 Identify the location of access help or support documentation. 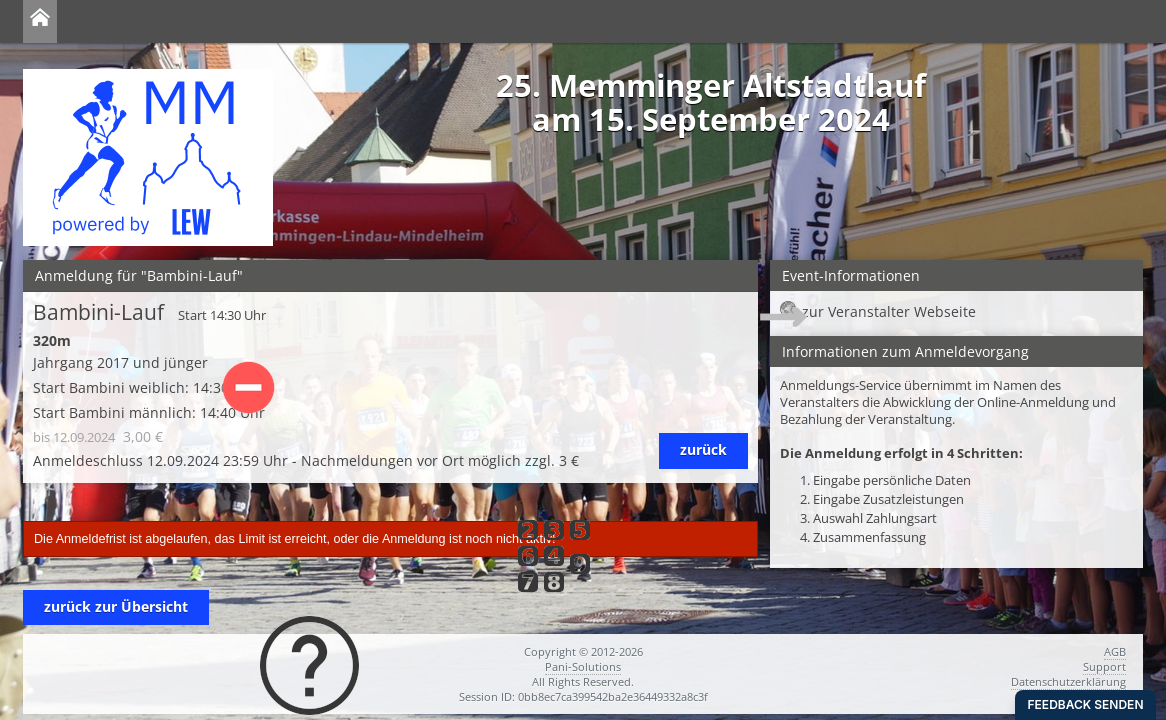
(309, 665).